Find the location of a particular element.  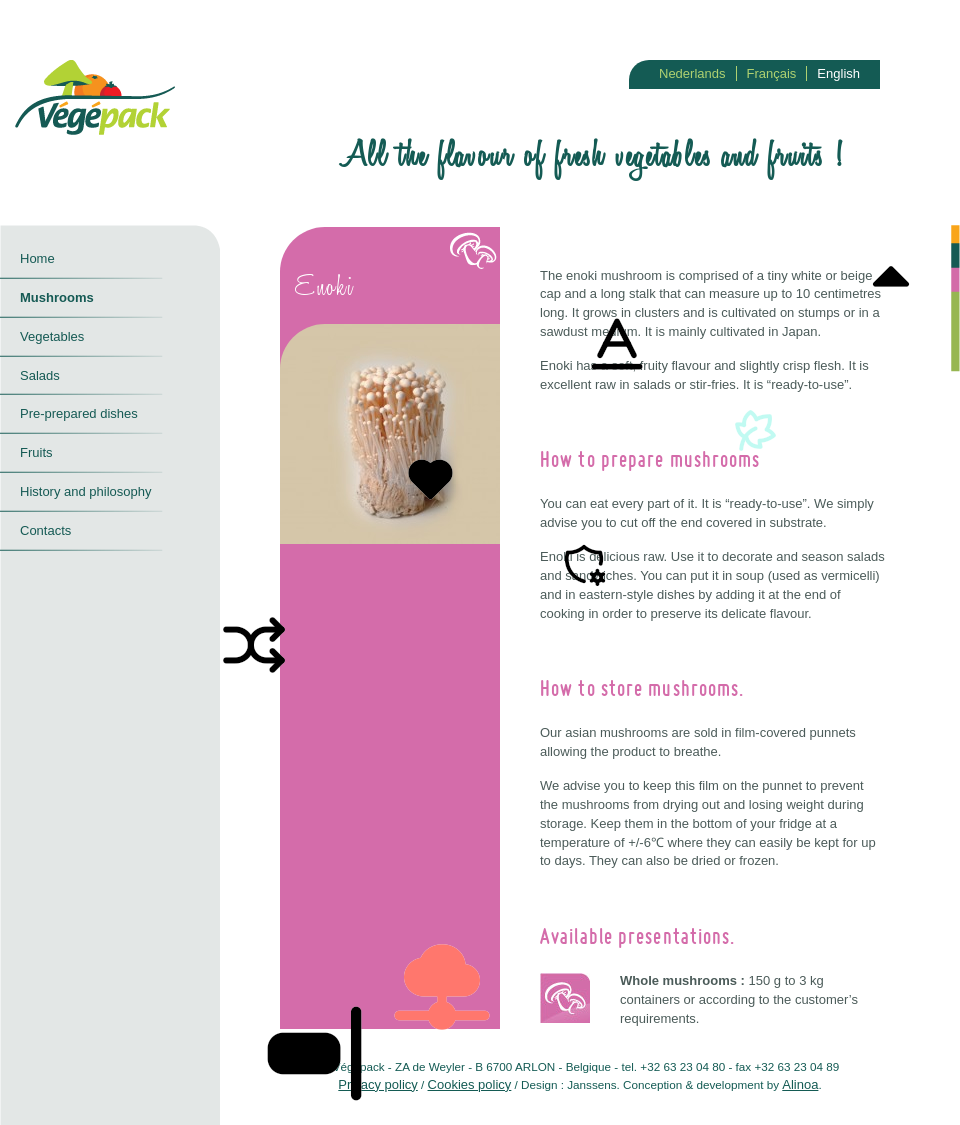

access security settings is located at coordinates (584, 564).